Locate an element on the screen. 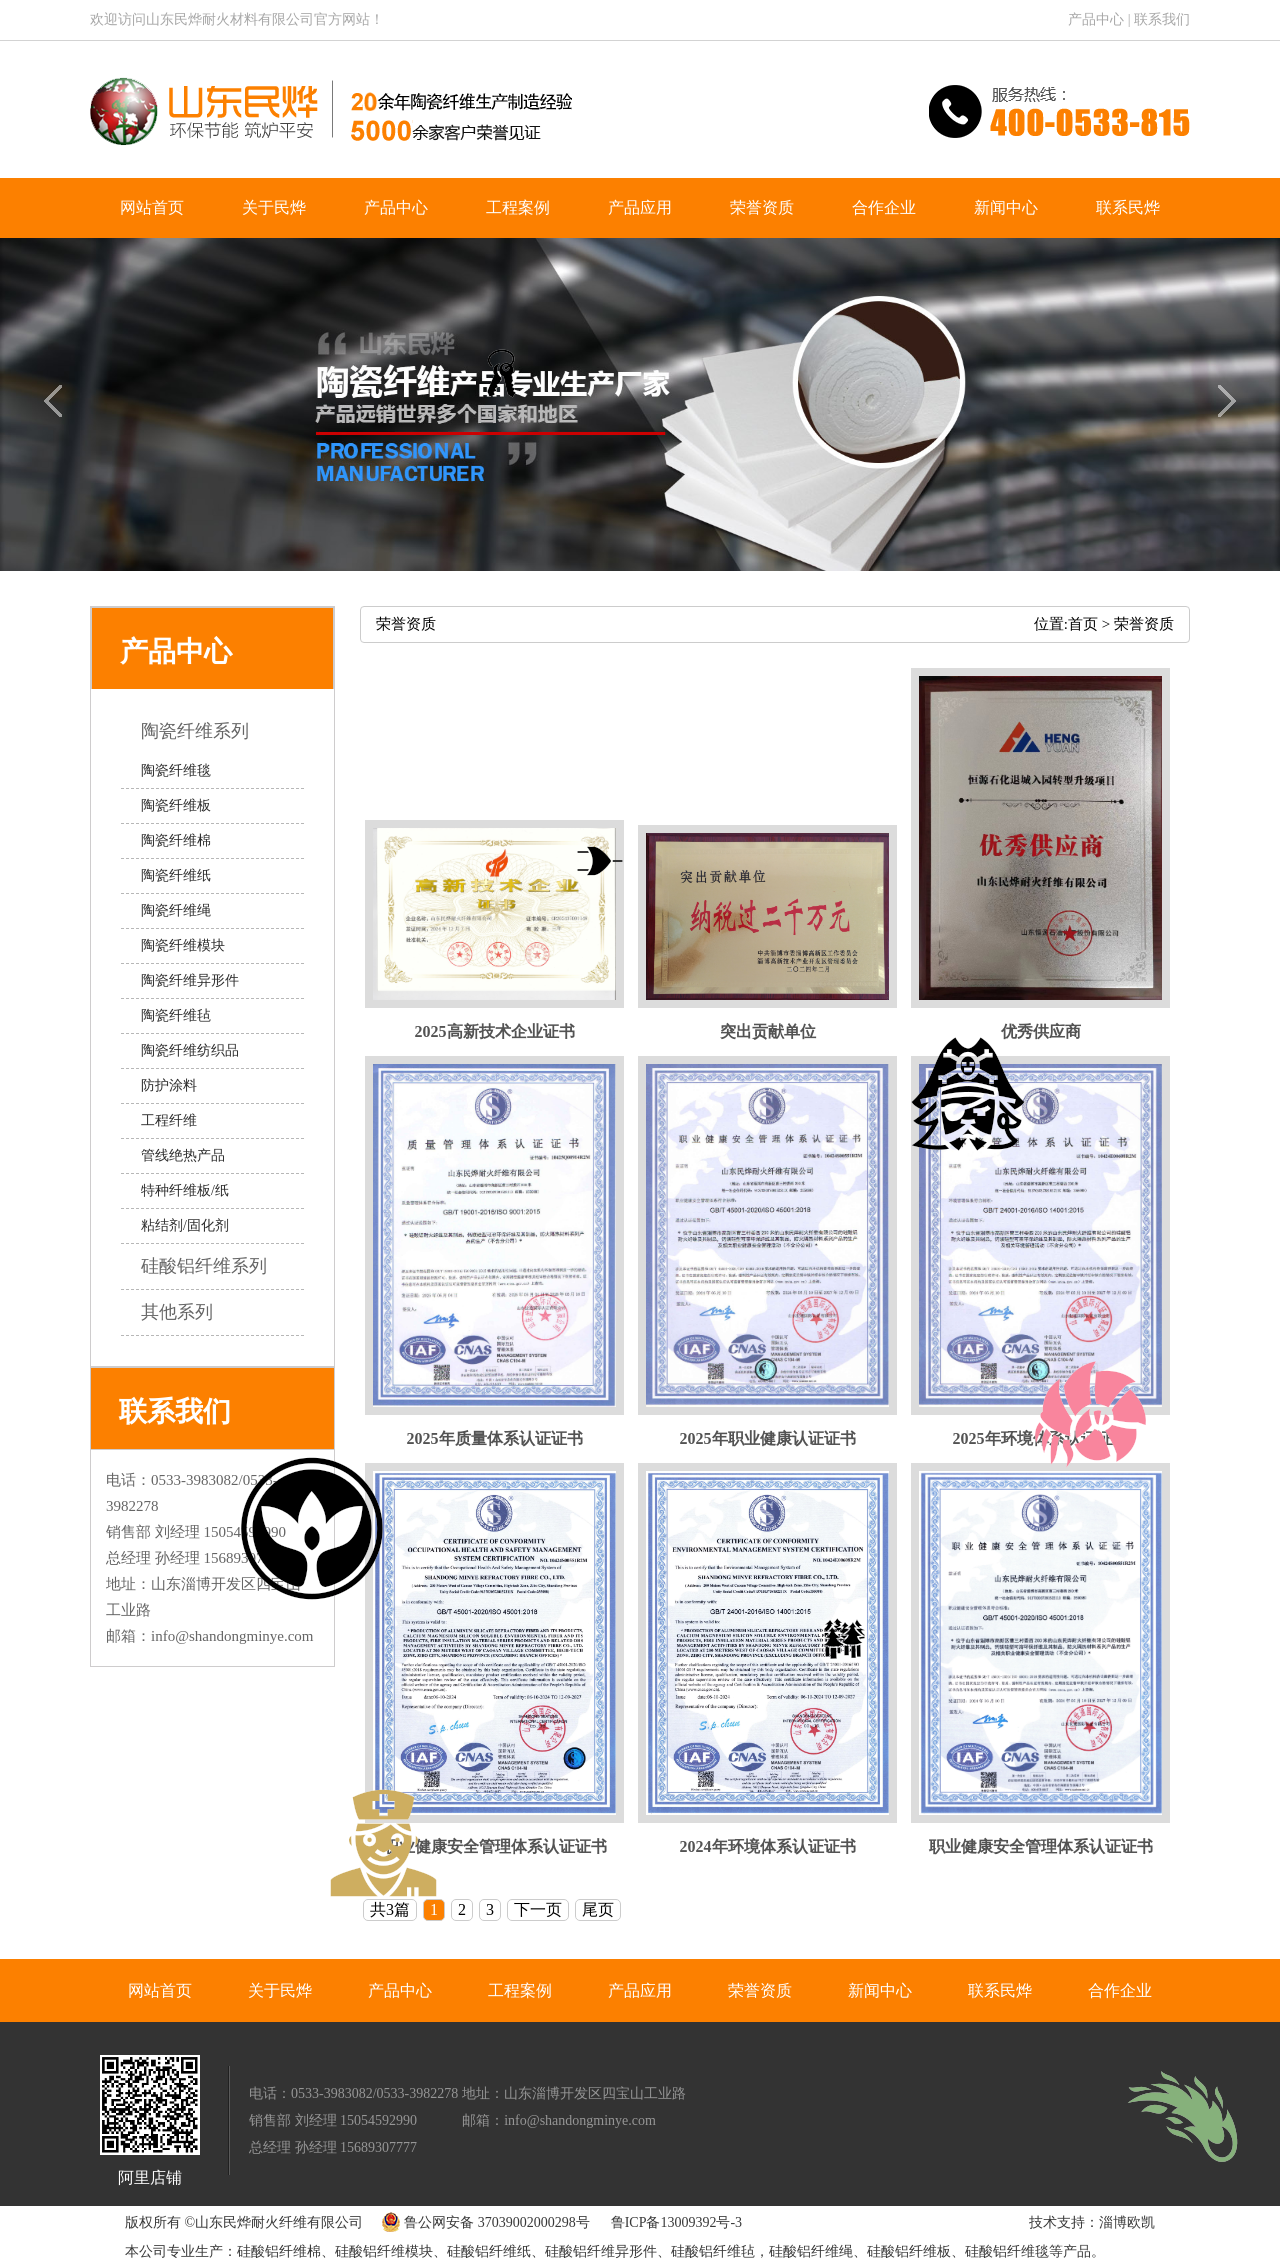 This screenshot has width=1280, height=2264. access property or home management settings is located at coordinates (501, 373).